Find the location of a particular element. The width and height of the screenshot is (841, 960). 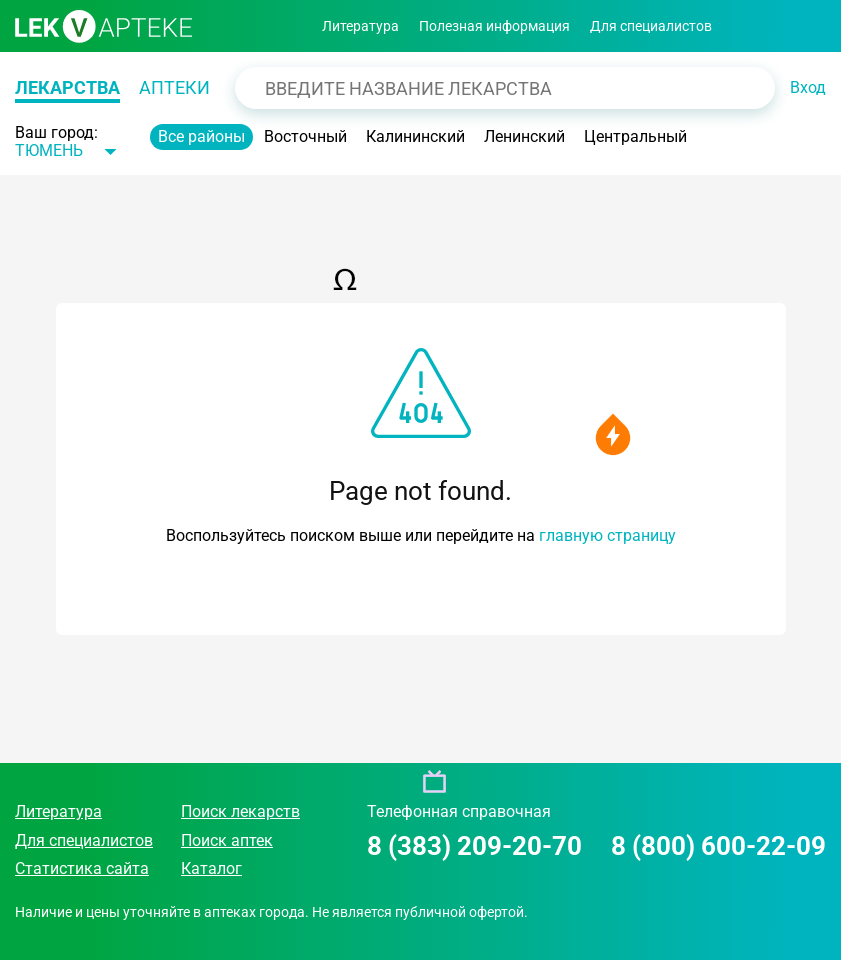

access TV or video streaming features is located at coordinates (434, 782).